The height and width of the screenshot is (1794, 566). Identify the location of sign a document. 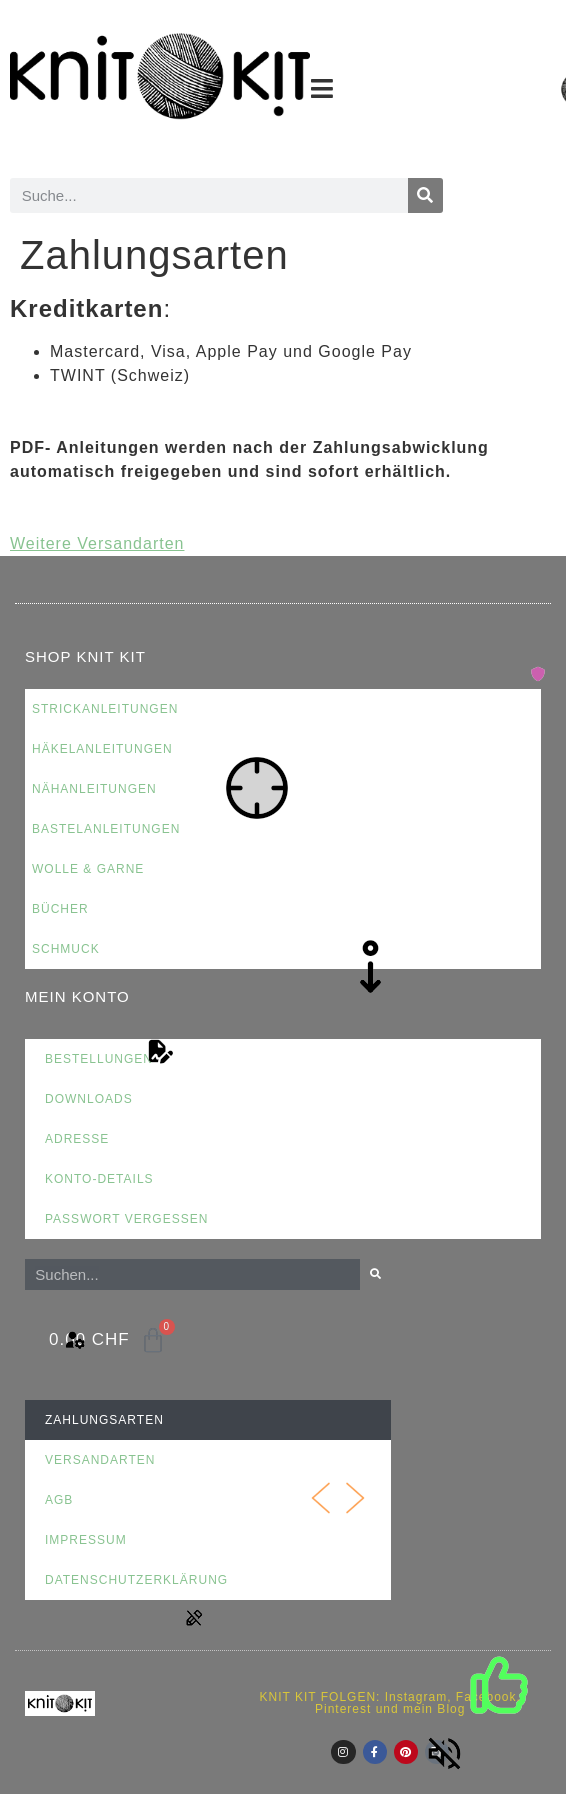
(160, 1051).